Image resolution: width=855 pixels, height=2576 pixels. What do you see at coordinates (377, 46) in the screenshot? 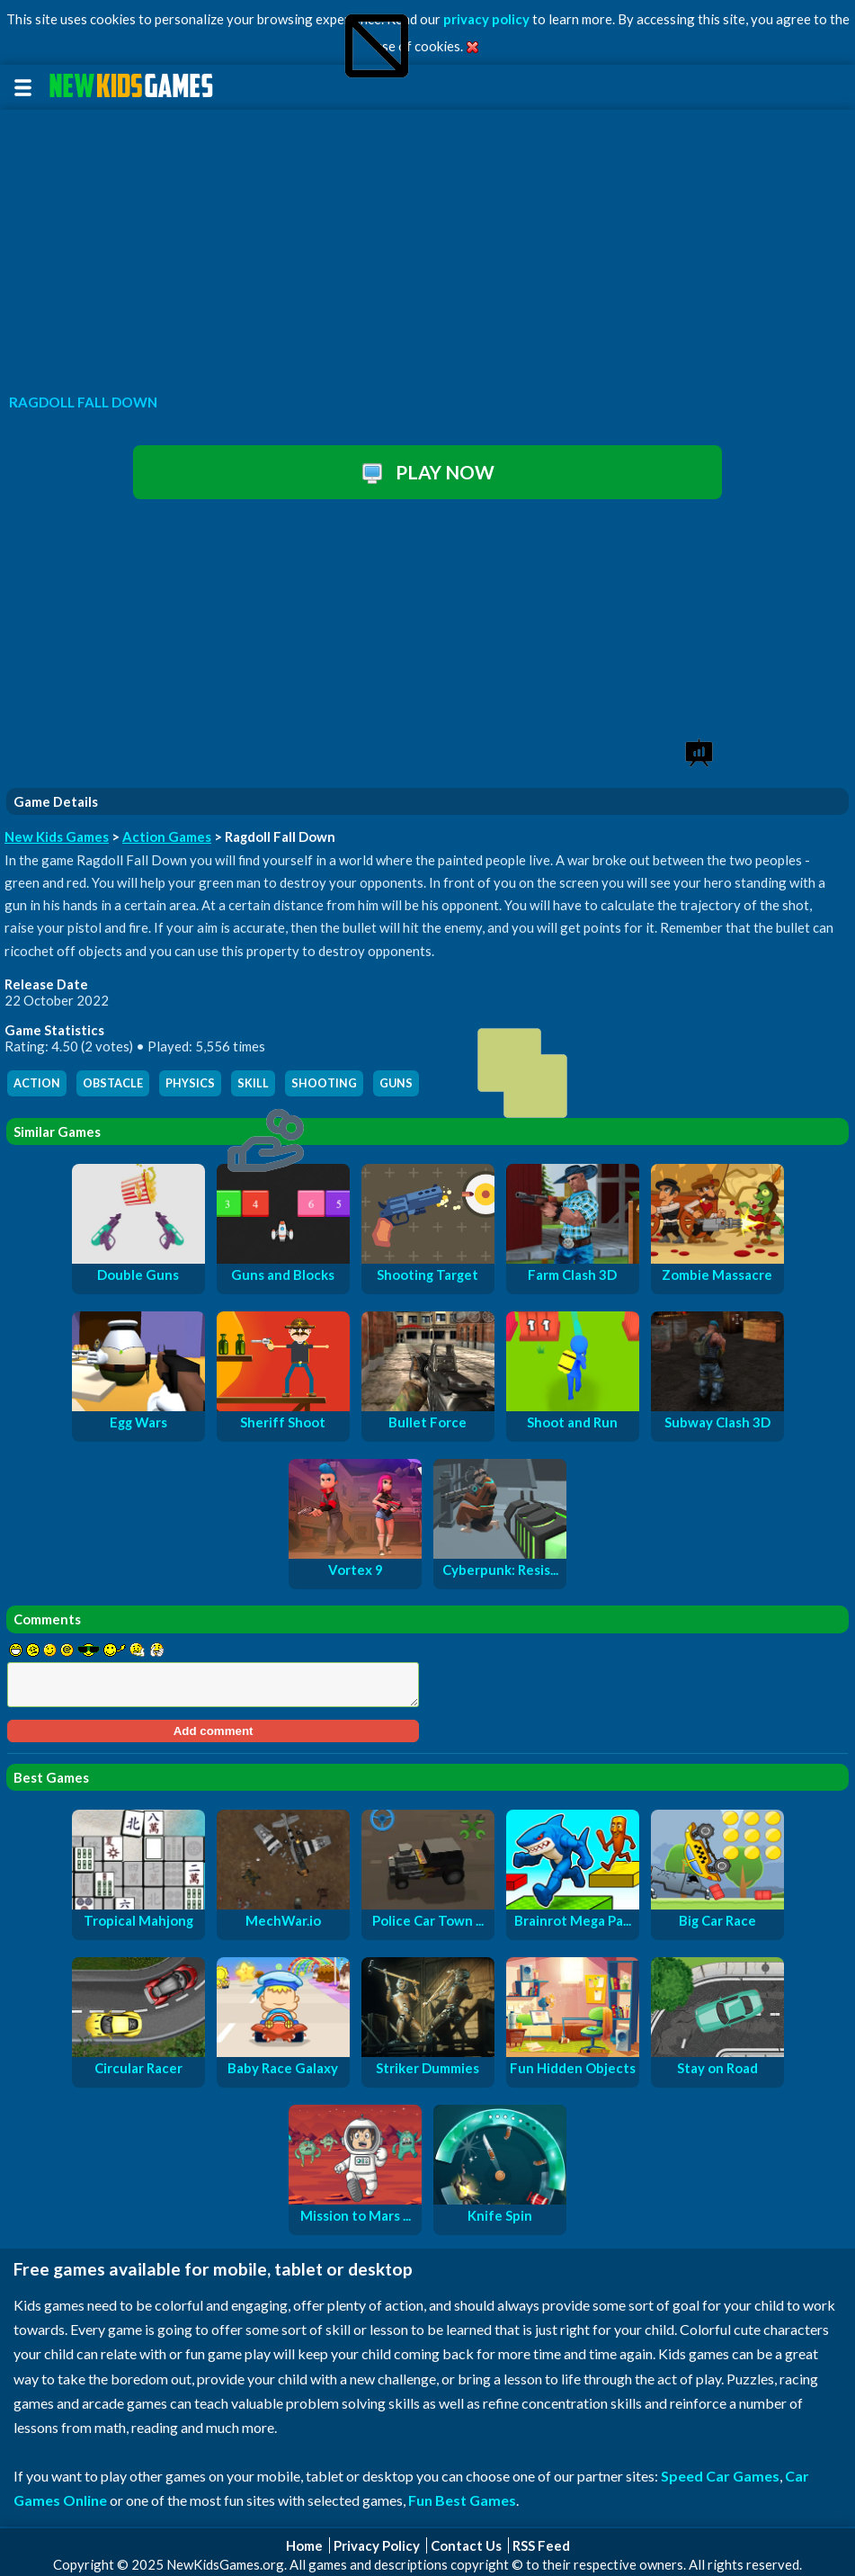
I see `placeholder for missing or unavailable content` at bounding box center [377, 46].